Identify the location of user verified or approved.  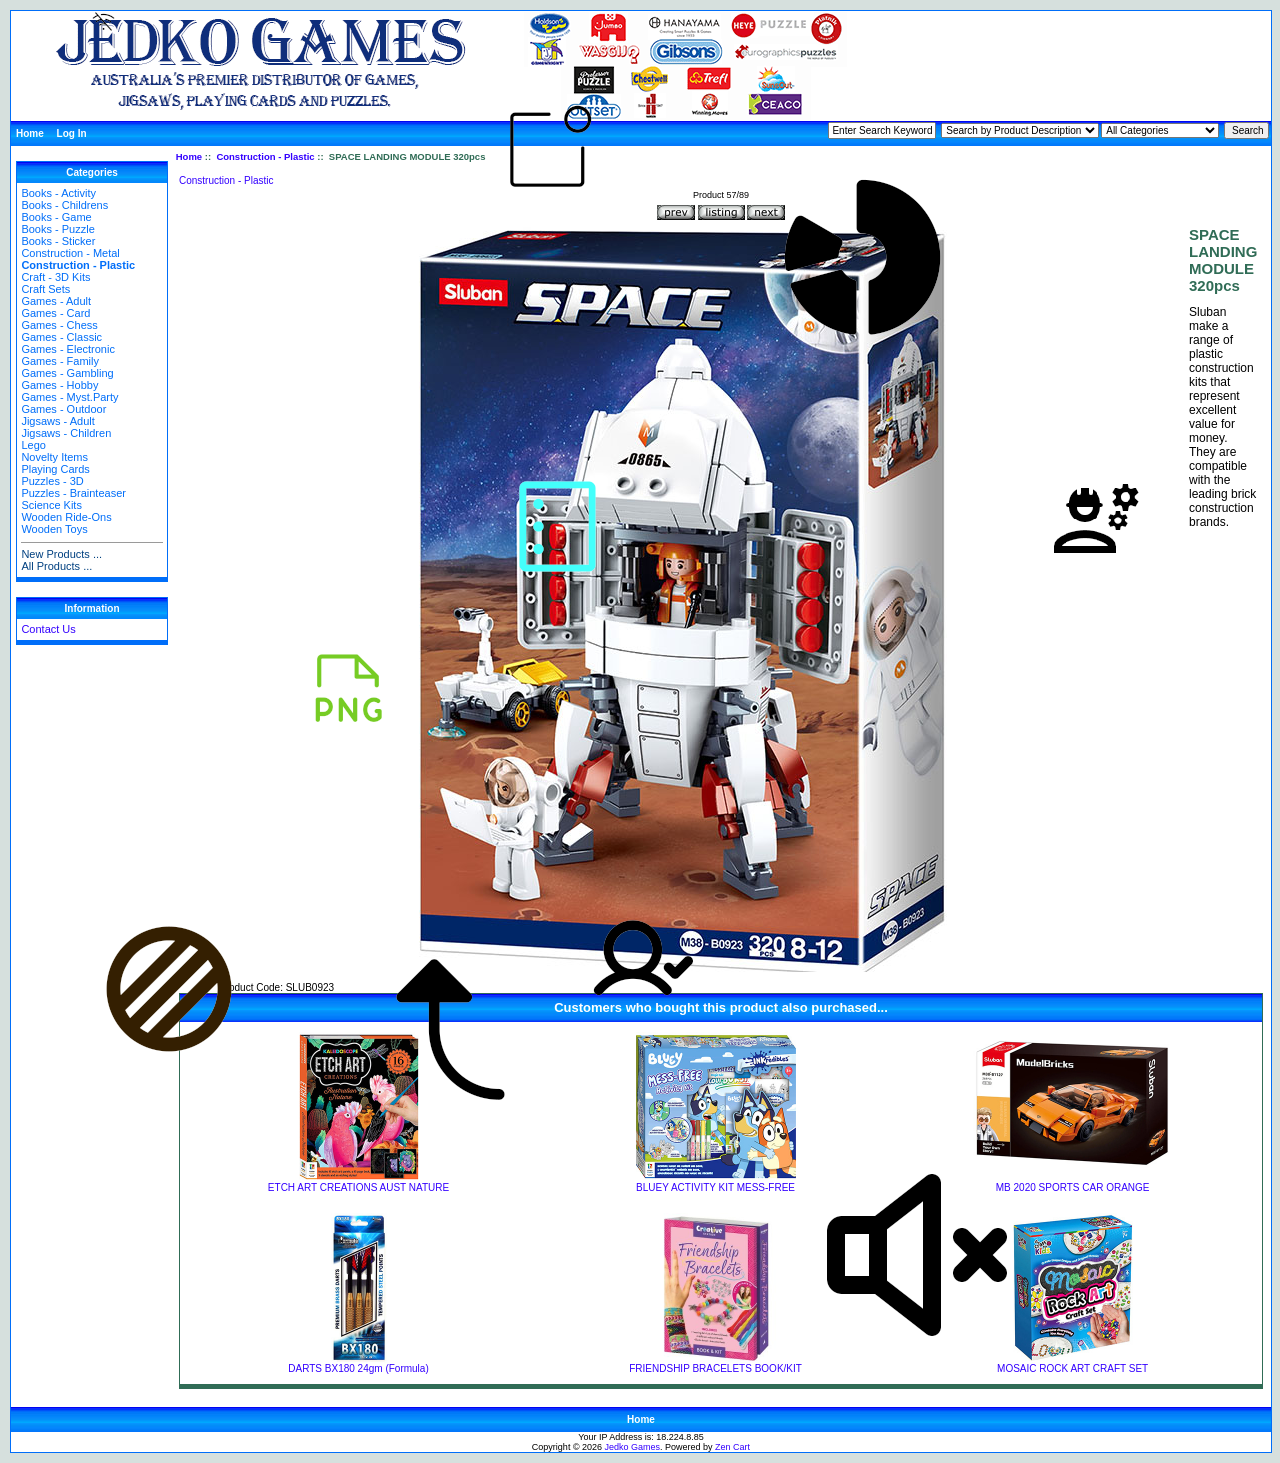
(641, 961).